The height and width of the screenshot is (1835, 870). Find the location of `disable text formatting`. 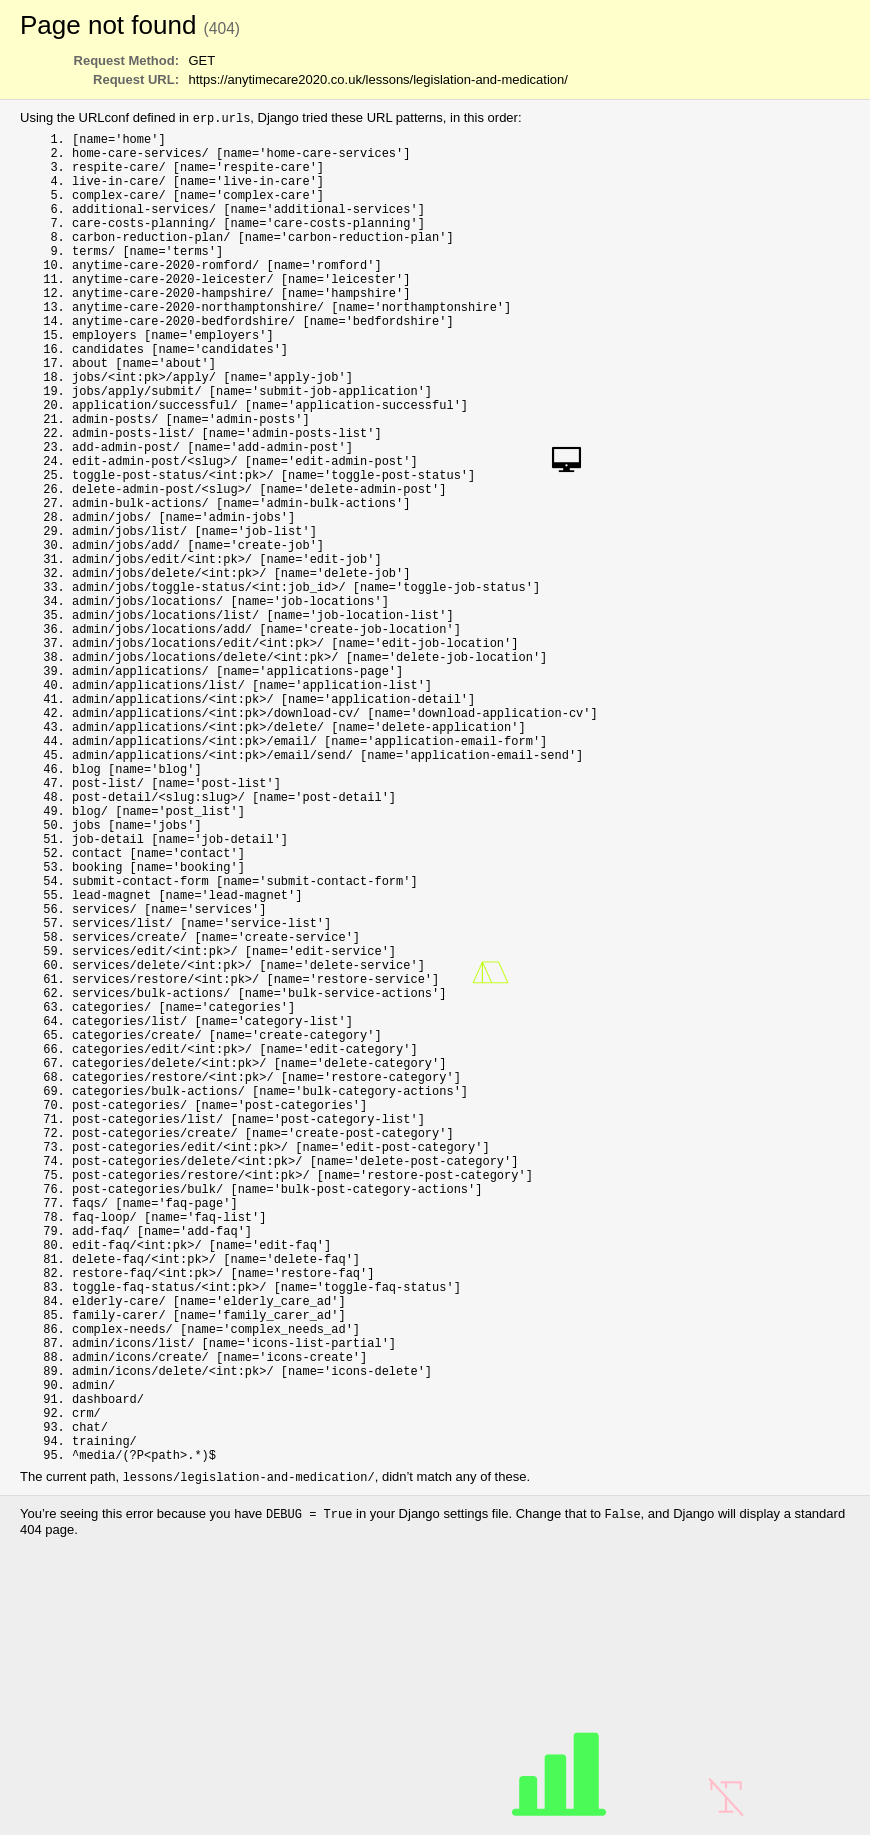

disable text formatting is located at coordinates (726, 1797).